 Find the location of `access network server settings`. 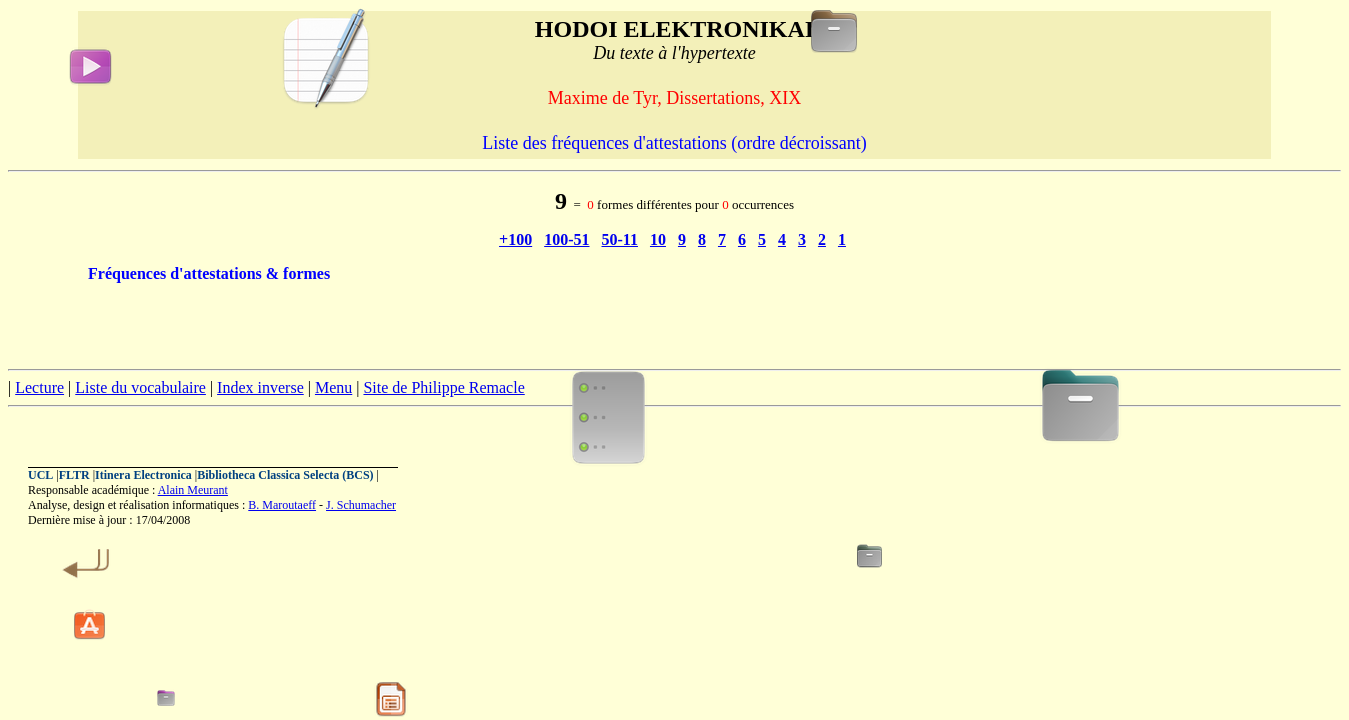

access network server settings is located at coordinates (608, 417).